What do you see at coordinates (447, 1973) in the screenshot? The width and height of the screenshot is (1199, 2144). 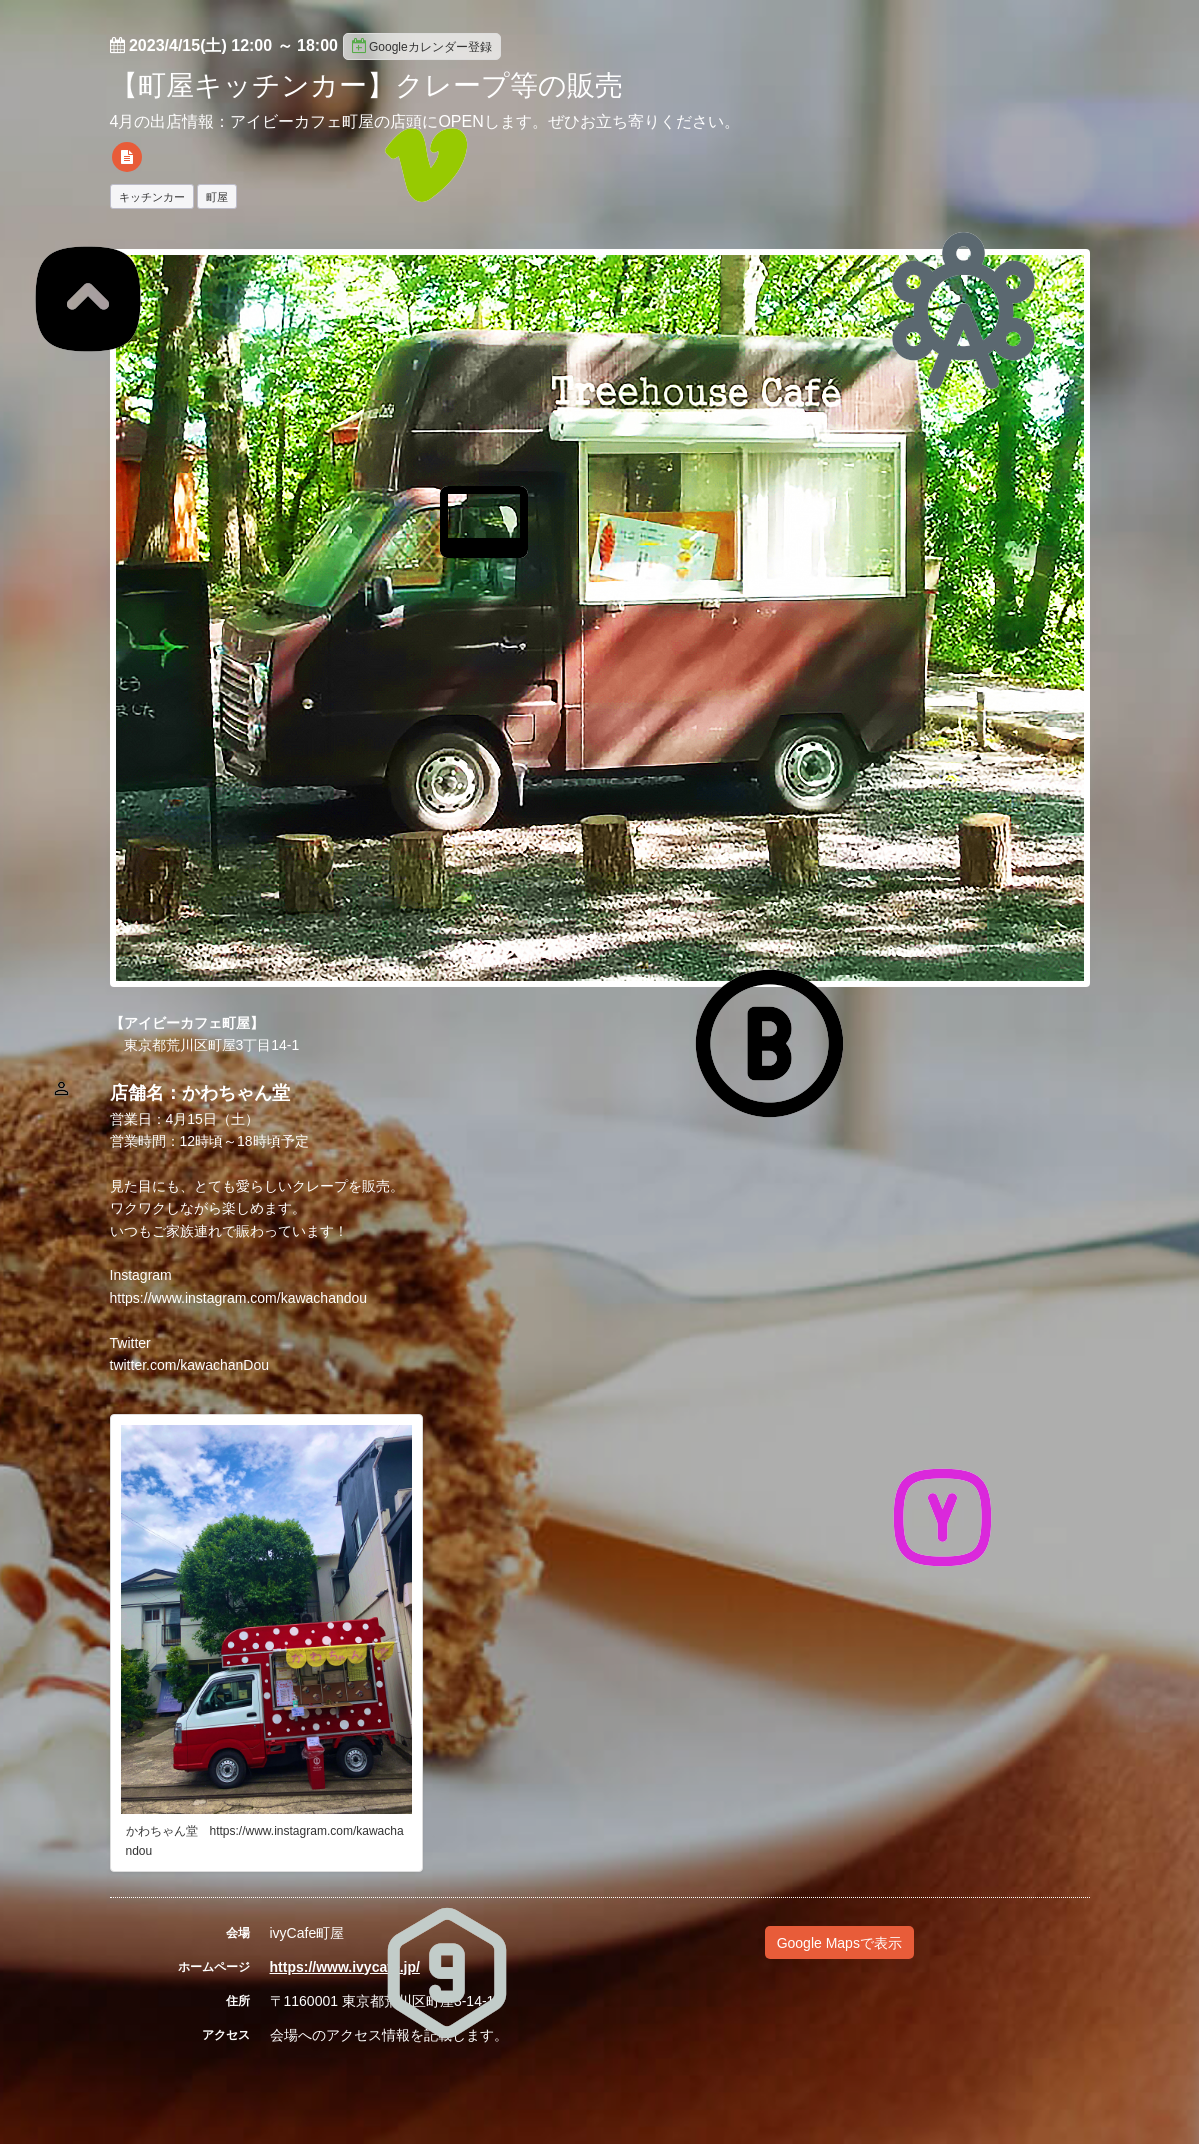 I see `indicates step 9 in a multi-step process` at bounding box center [447, 1973].